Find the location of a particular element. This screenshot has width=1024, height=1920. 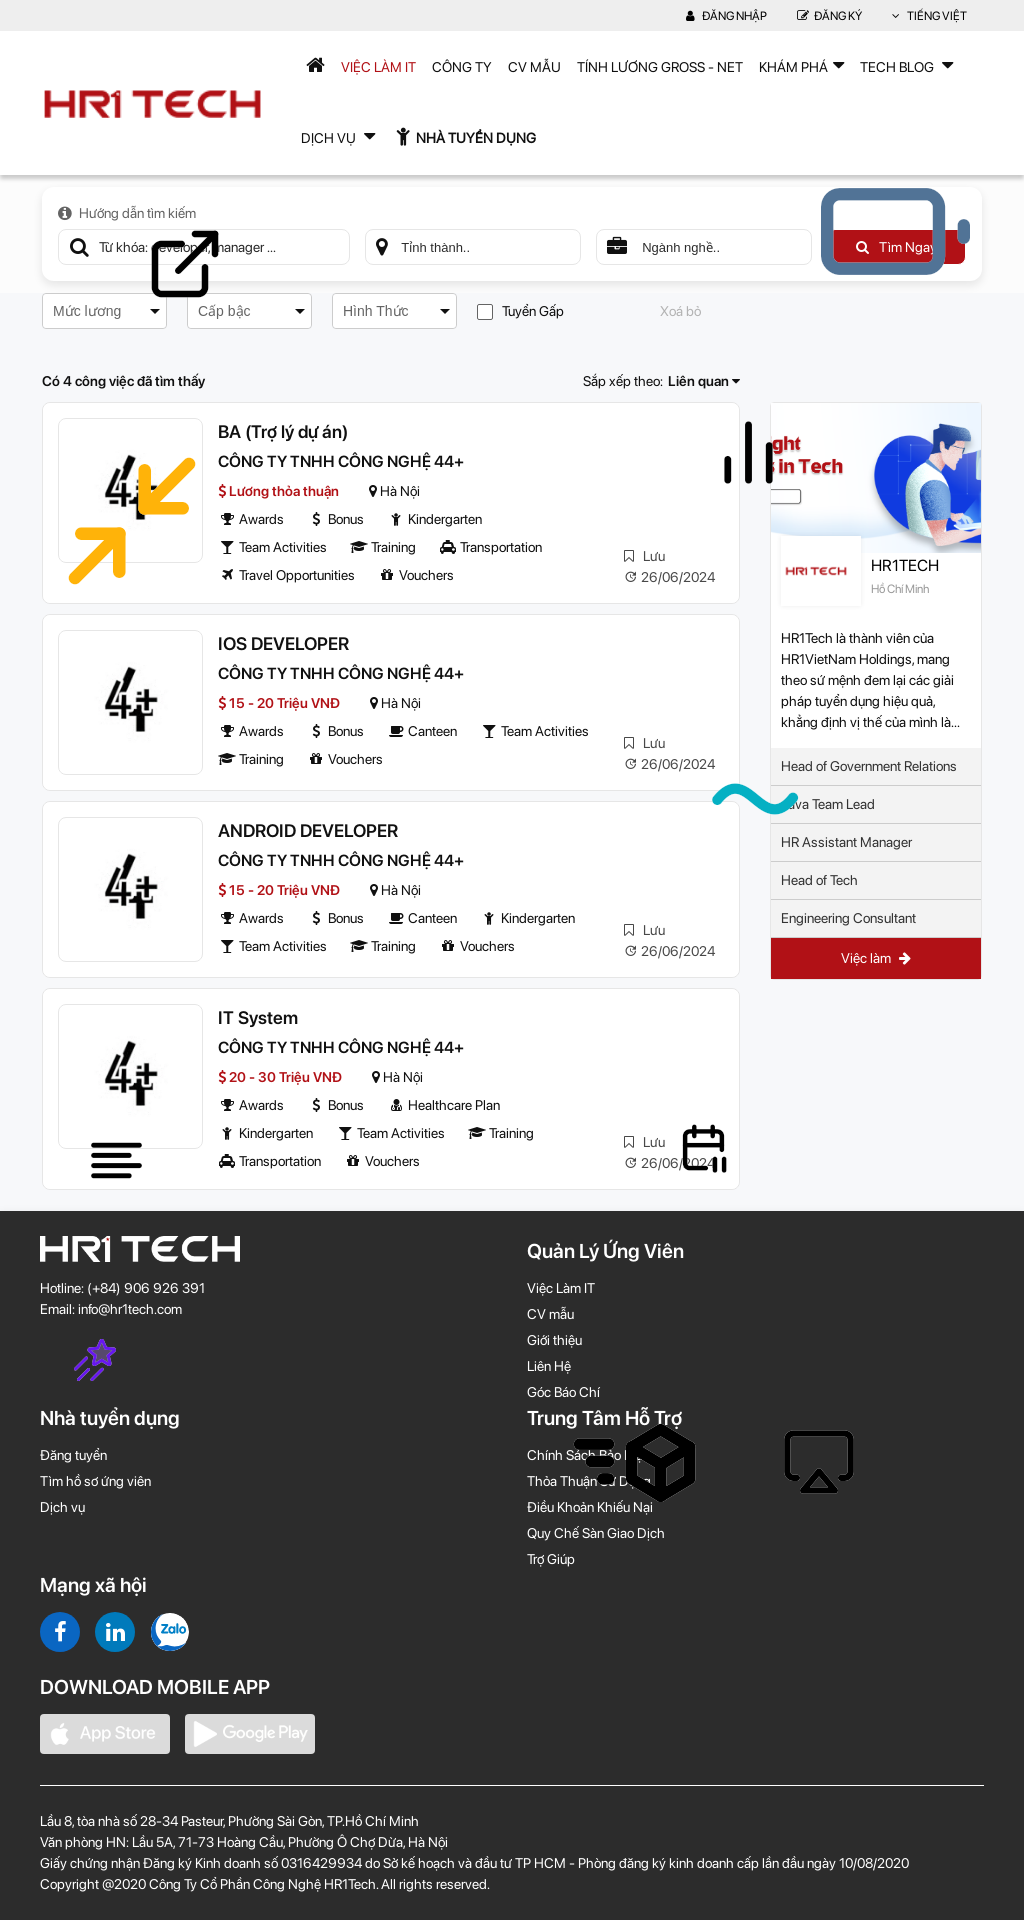

view analytics or statistics is located at coordinates (748, 452).